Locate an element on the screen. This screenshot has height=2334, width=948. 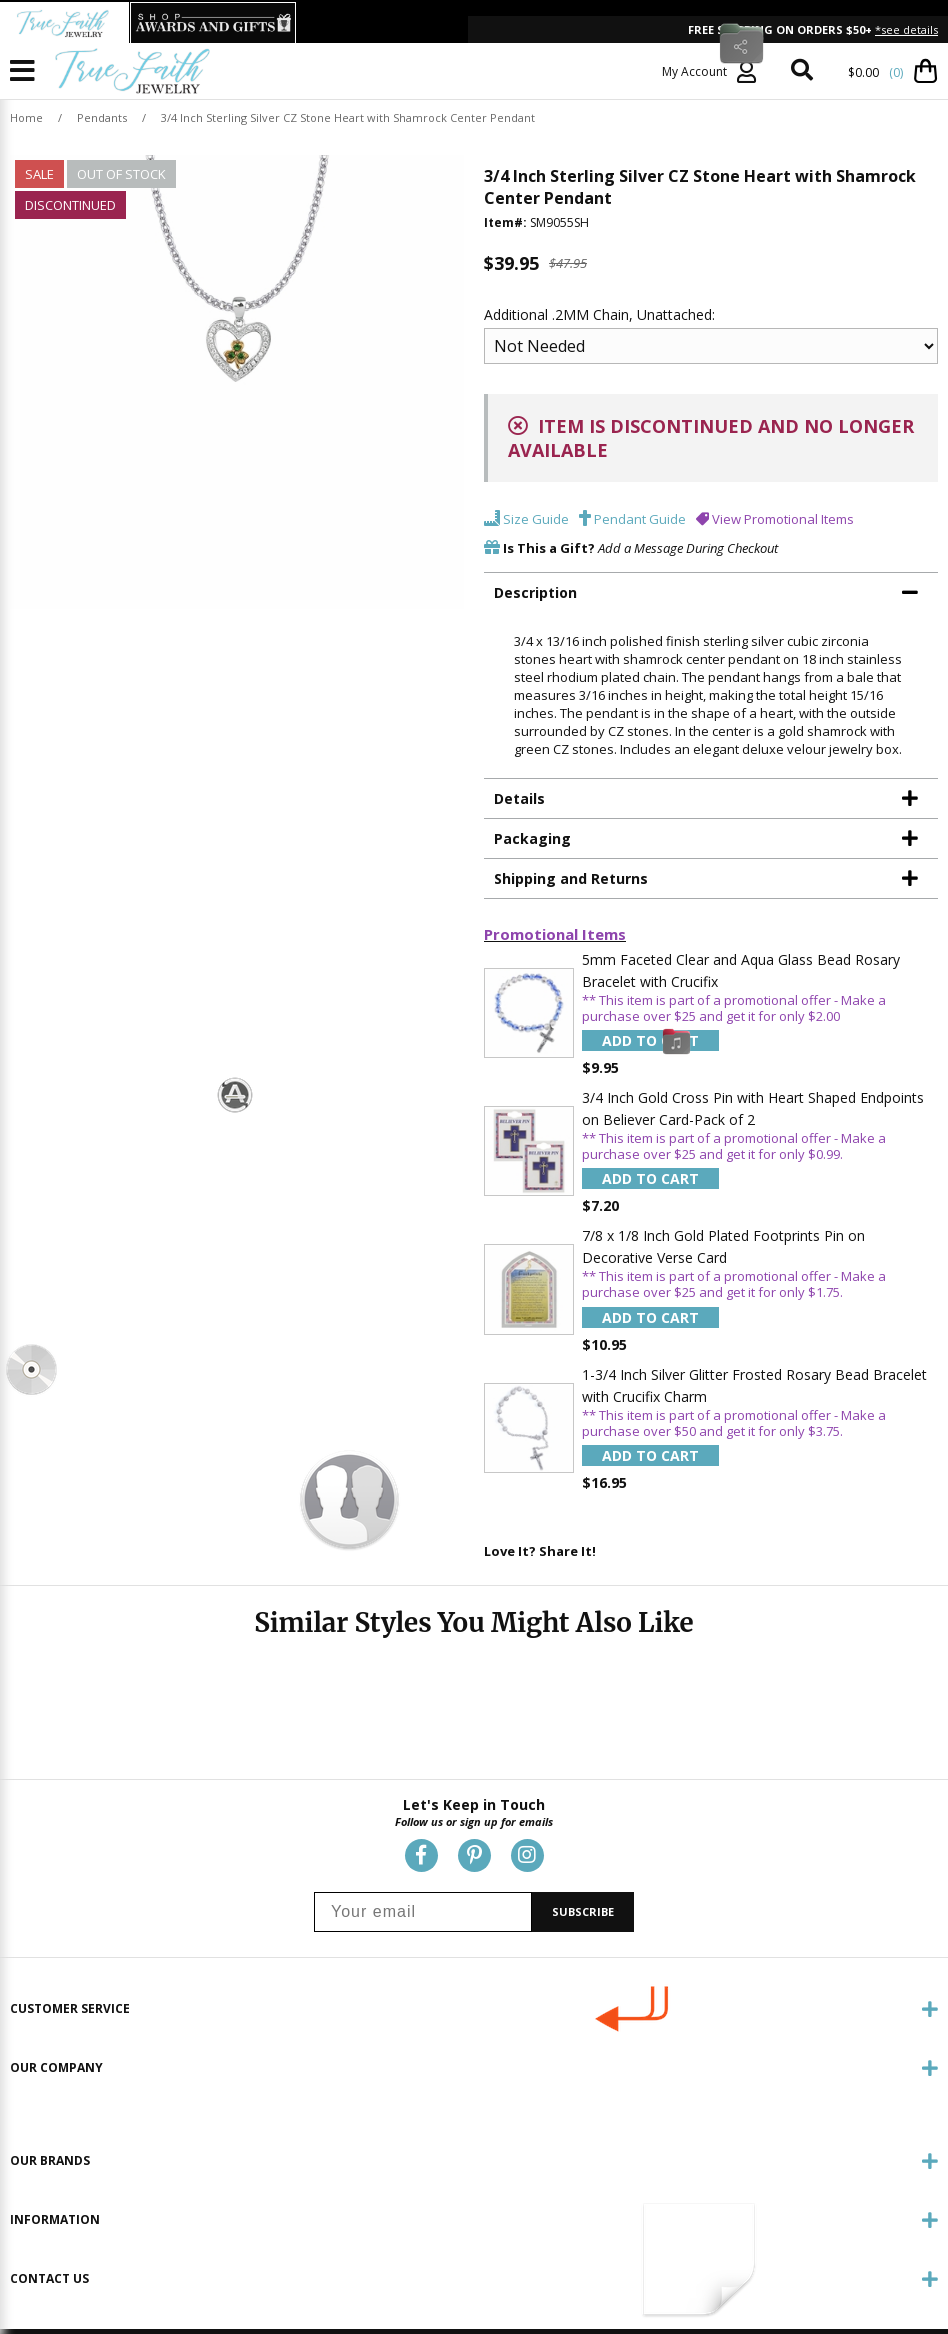
unknown or unrecognized clipping file type is located at coordinates (699, 2262).